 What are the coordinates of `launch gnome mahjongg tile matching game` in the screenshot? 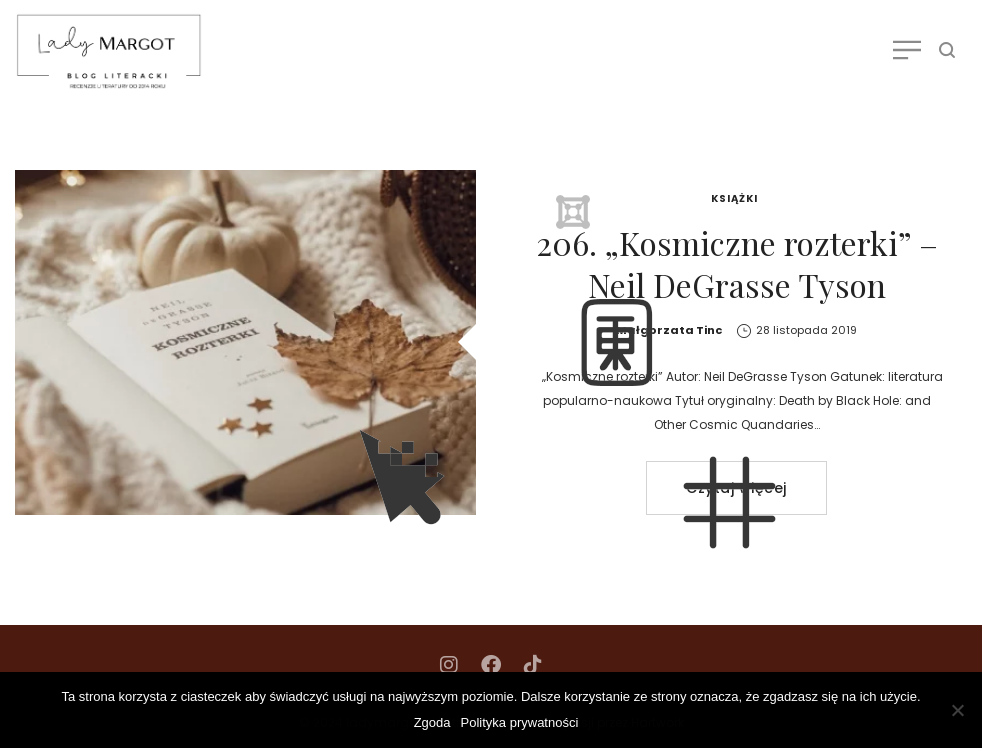 It's located at (619, 342).